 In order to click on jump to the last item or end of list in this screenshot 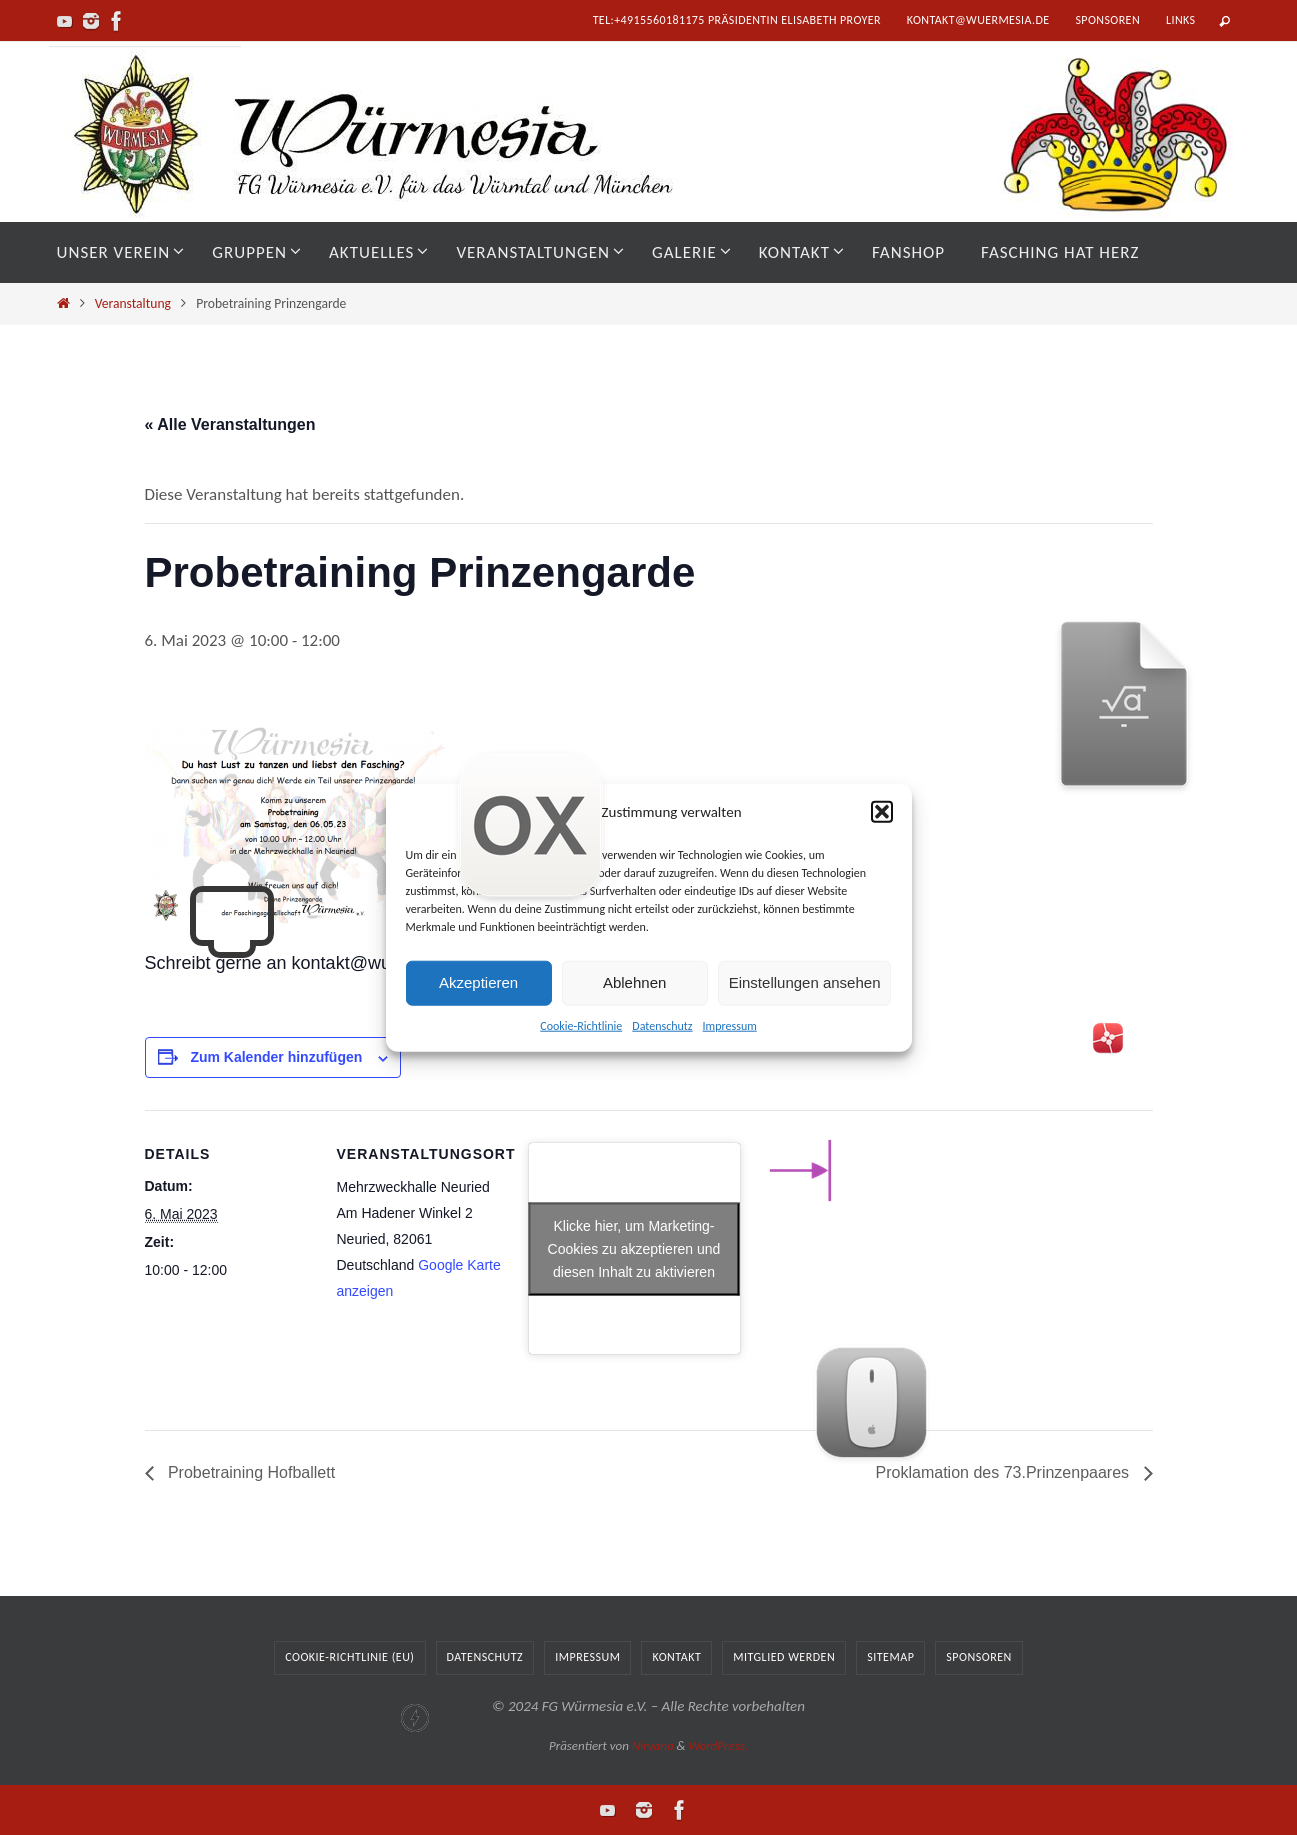, I will do `click(800, 1170)`.